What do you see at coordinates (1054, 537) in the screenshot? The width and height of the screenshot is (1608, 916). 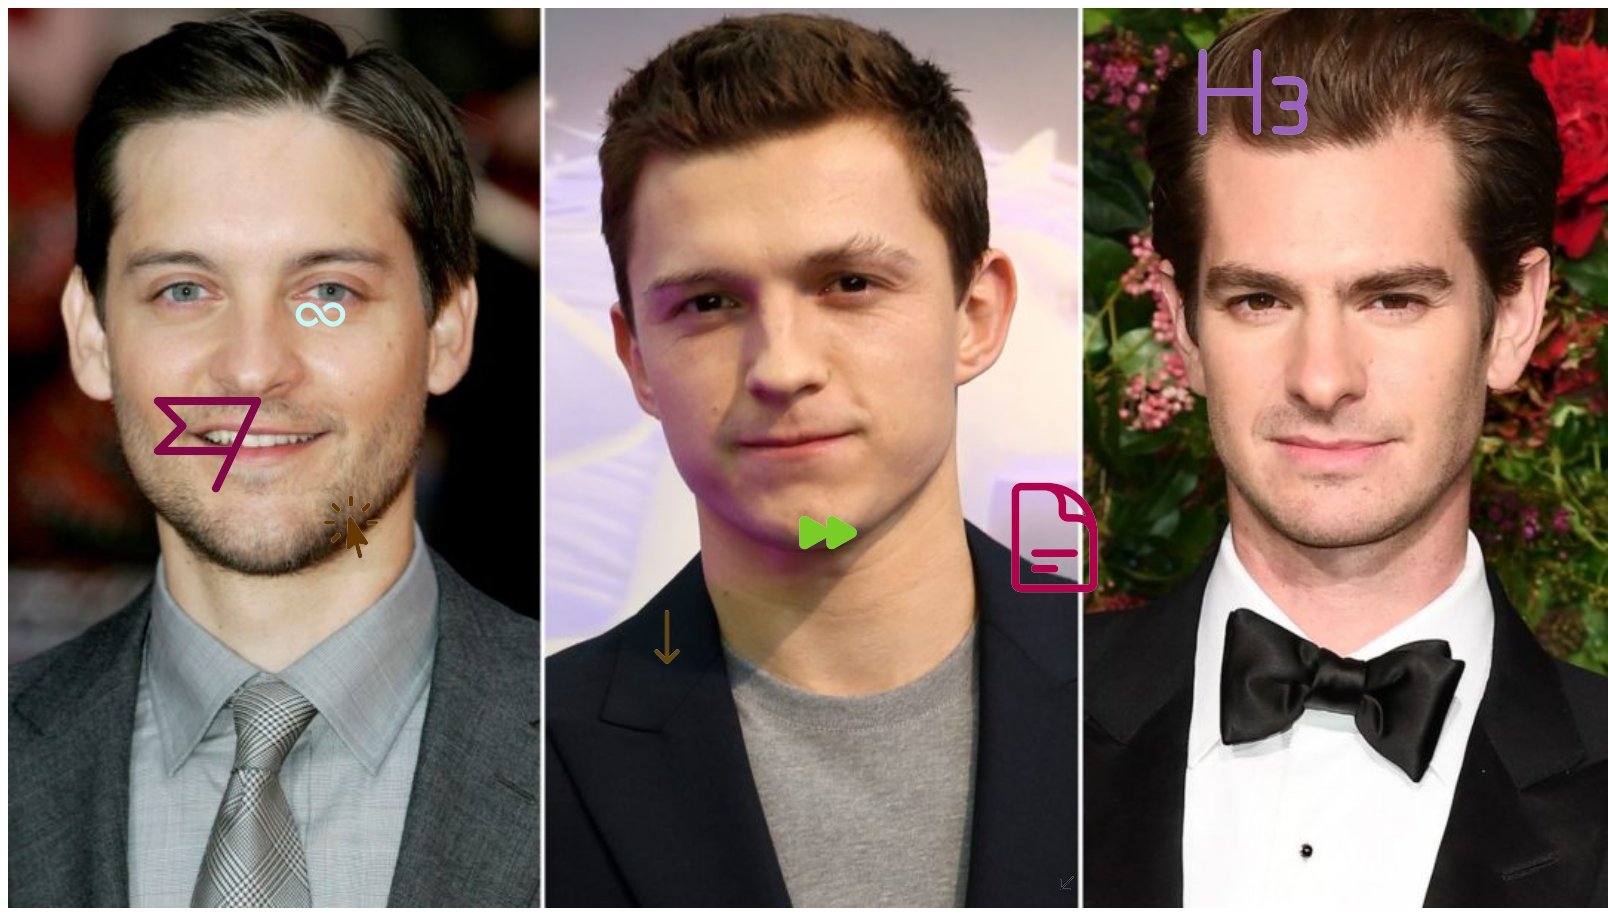 I see `view document details` at bounding box center [1054, 537].